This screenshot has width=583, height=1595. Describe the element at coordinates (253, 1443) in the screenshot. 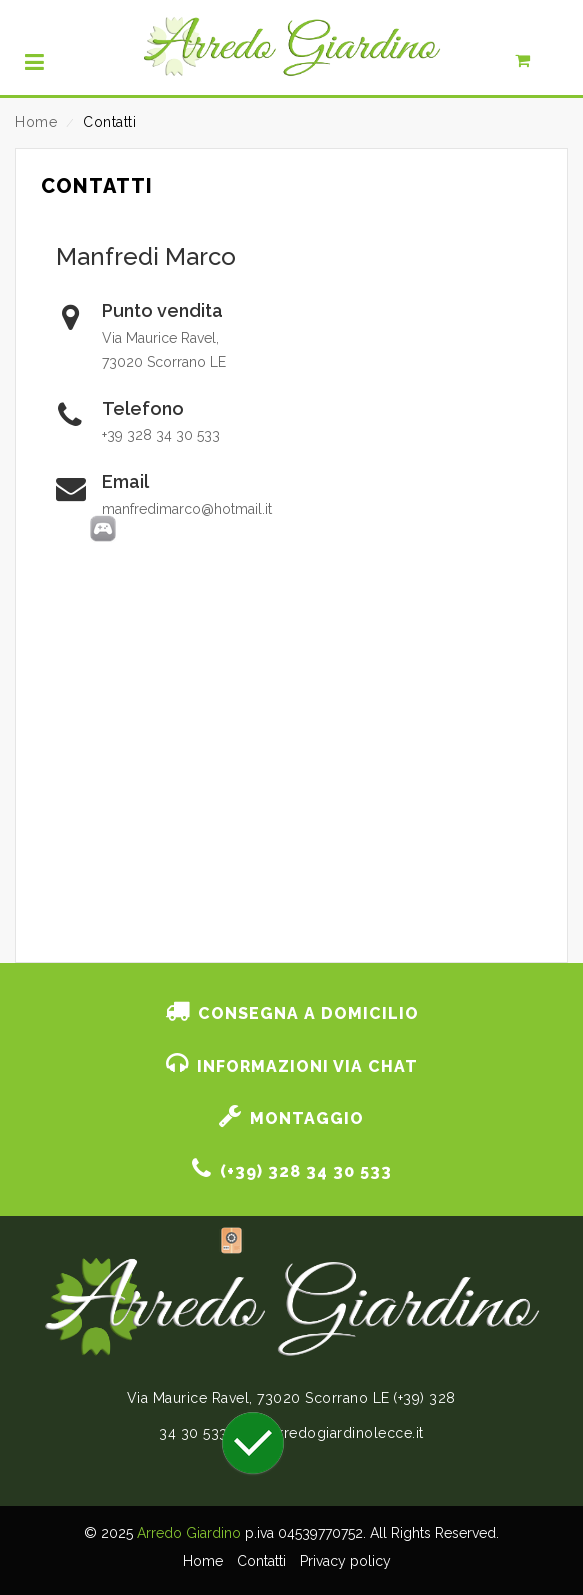

I see `indicates file has been successfully synced` at that location.